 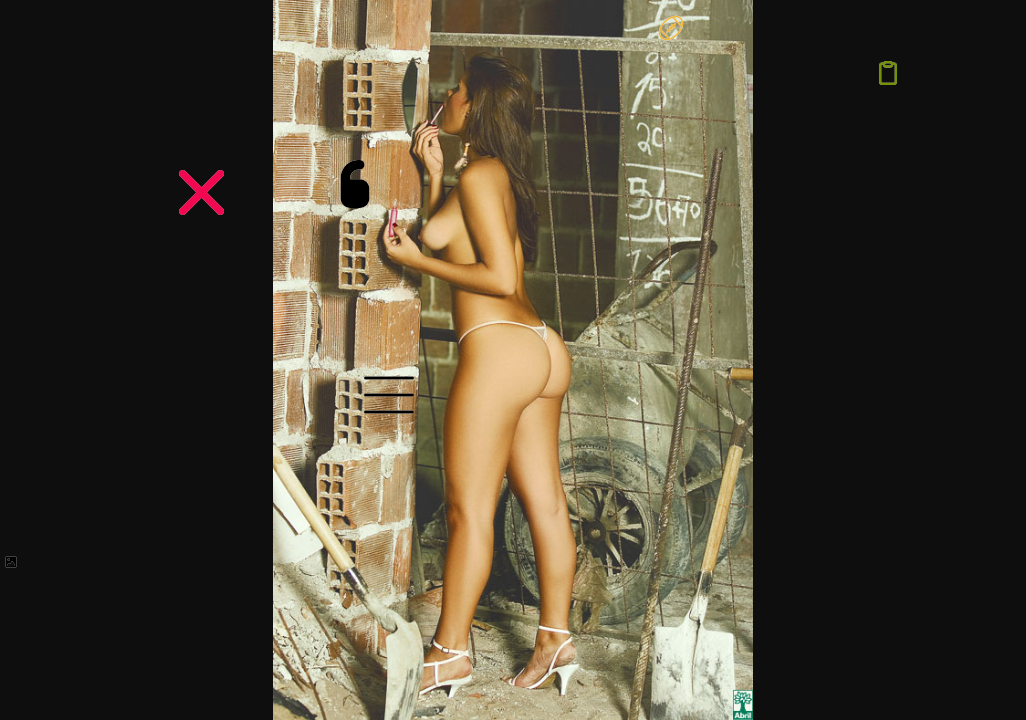 I want to click on view image or photo, so click(x=11, y=562).